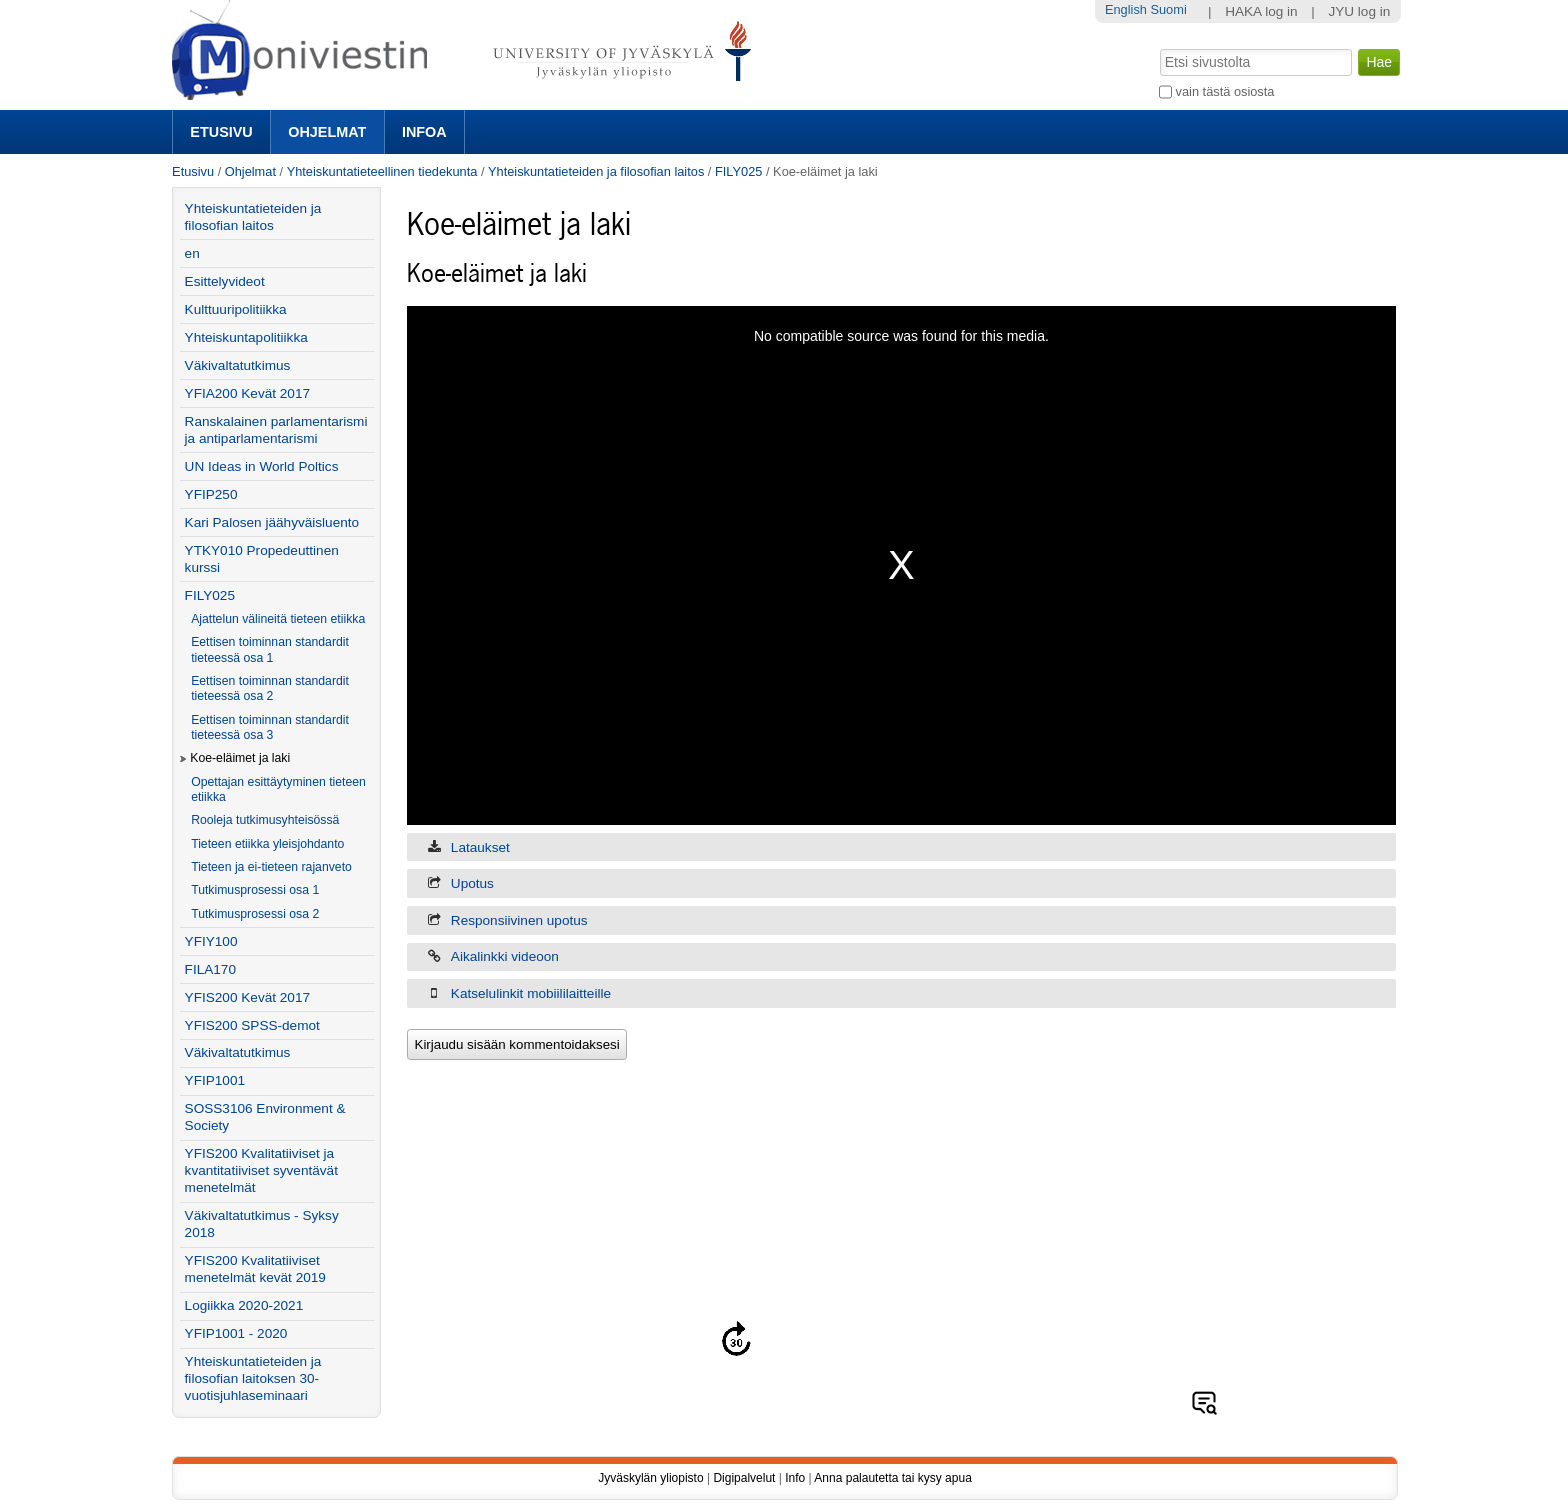 Image resolution: width=1568 pixels, height=1512 pixels. Describe the element at coordinates (1204, 1402) in the screenshot. I see `search through your messages` at that location.